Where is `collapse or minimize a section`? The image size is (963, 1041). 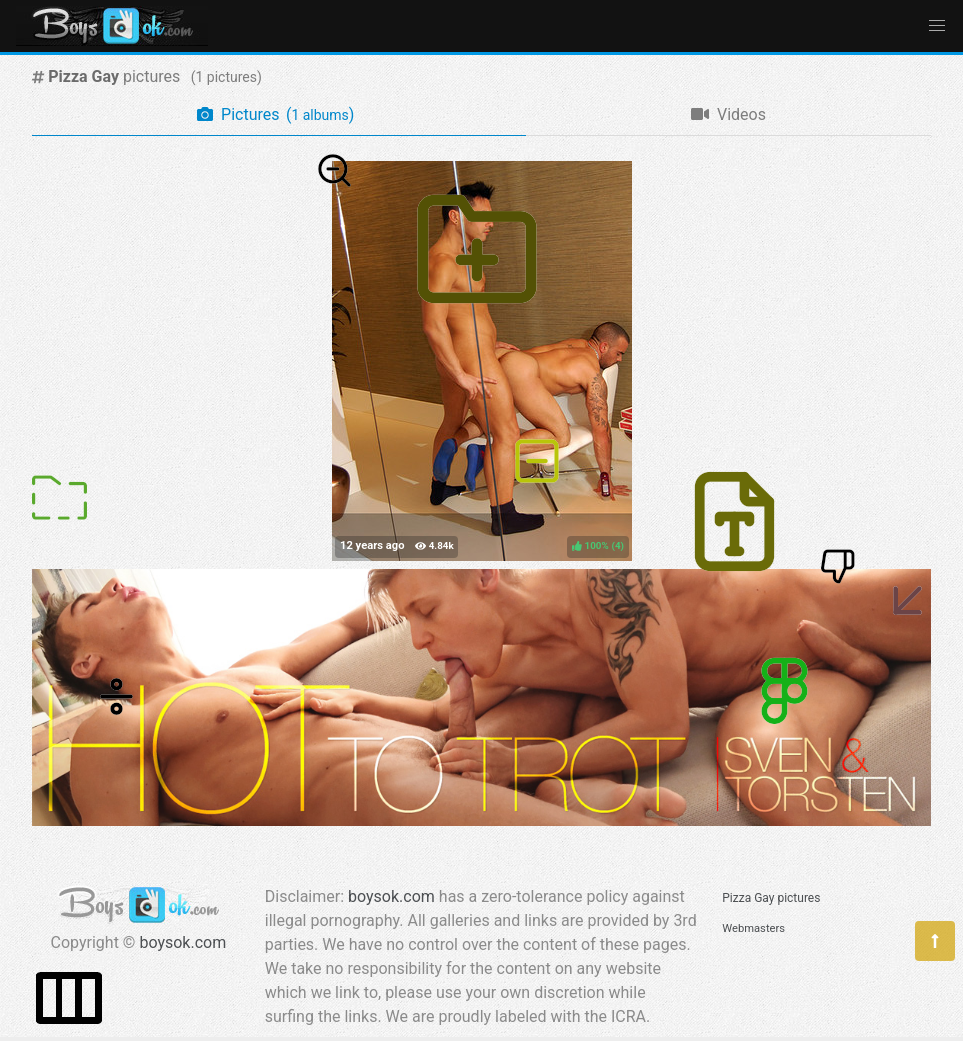
collapse or minimize a section is located at coordinates (537, 461).